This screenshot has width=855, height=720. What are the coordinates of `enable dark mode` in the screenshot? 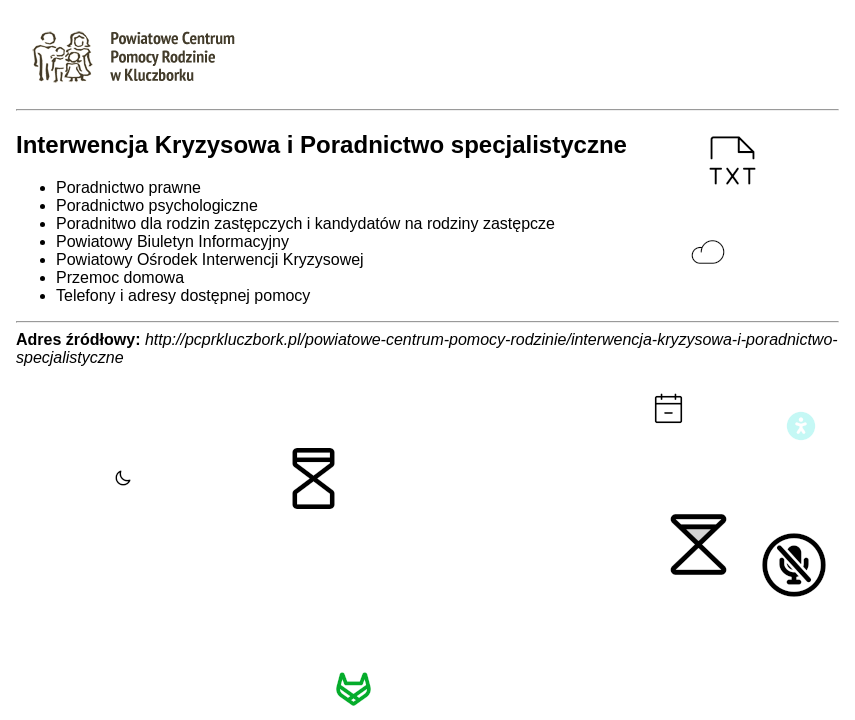 It's located at (123, 478).